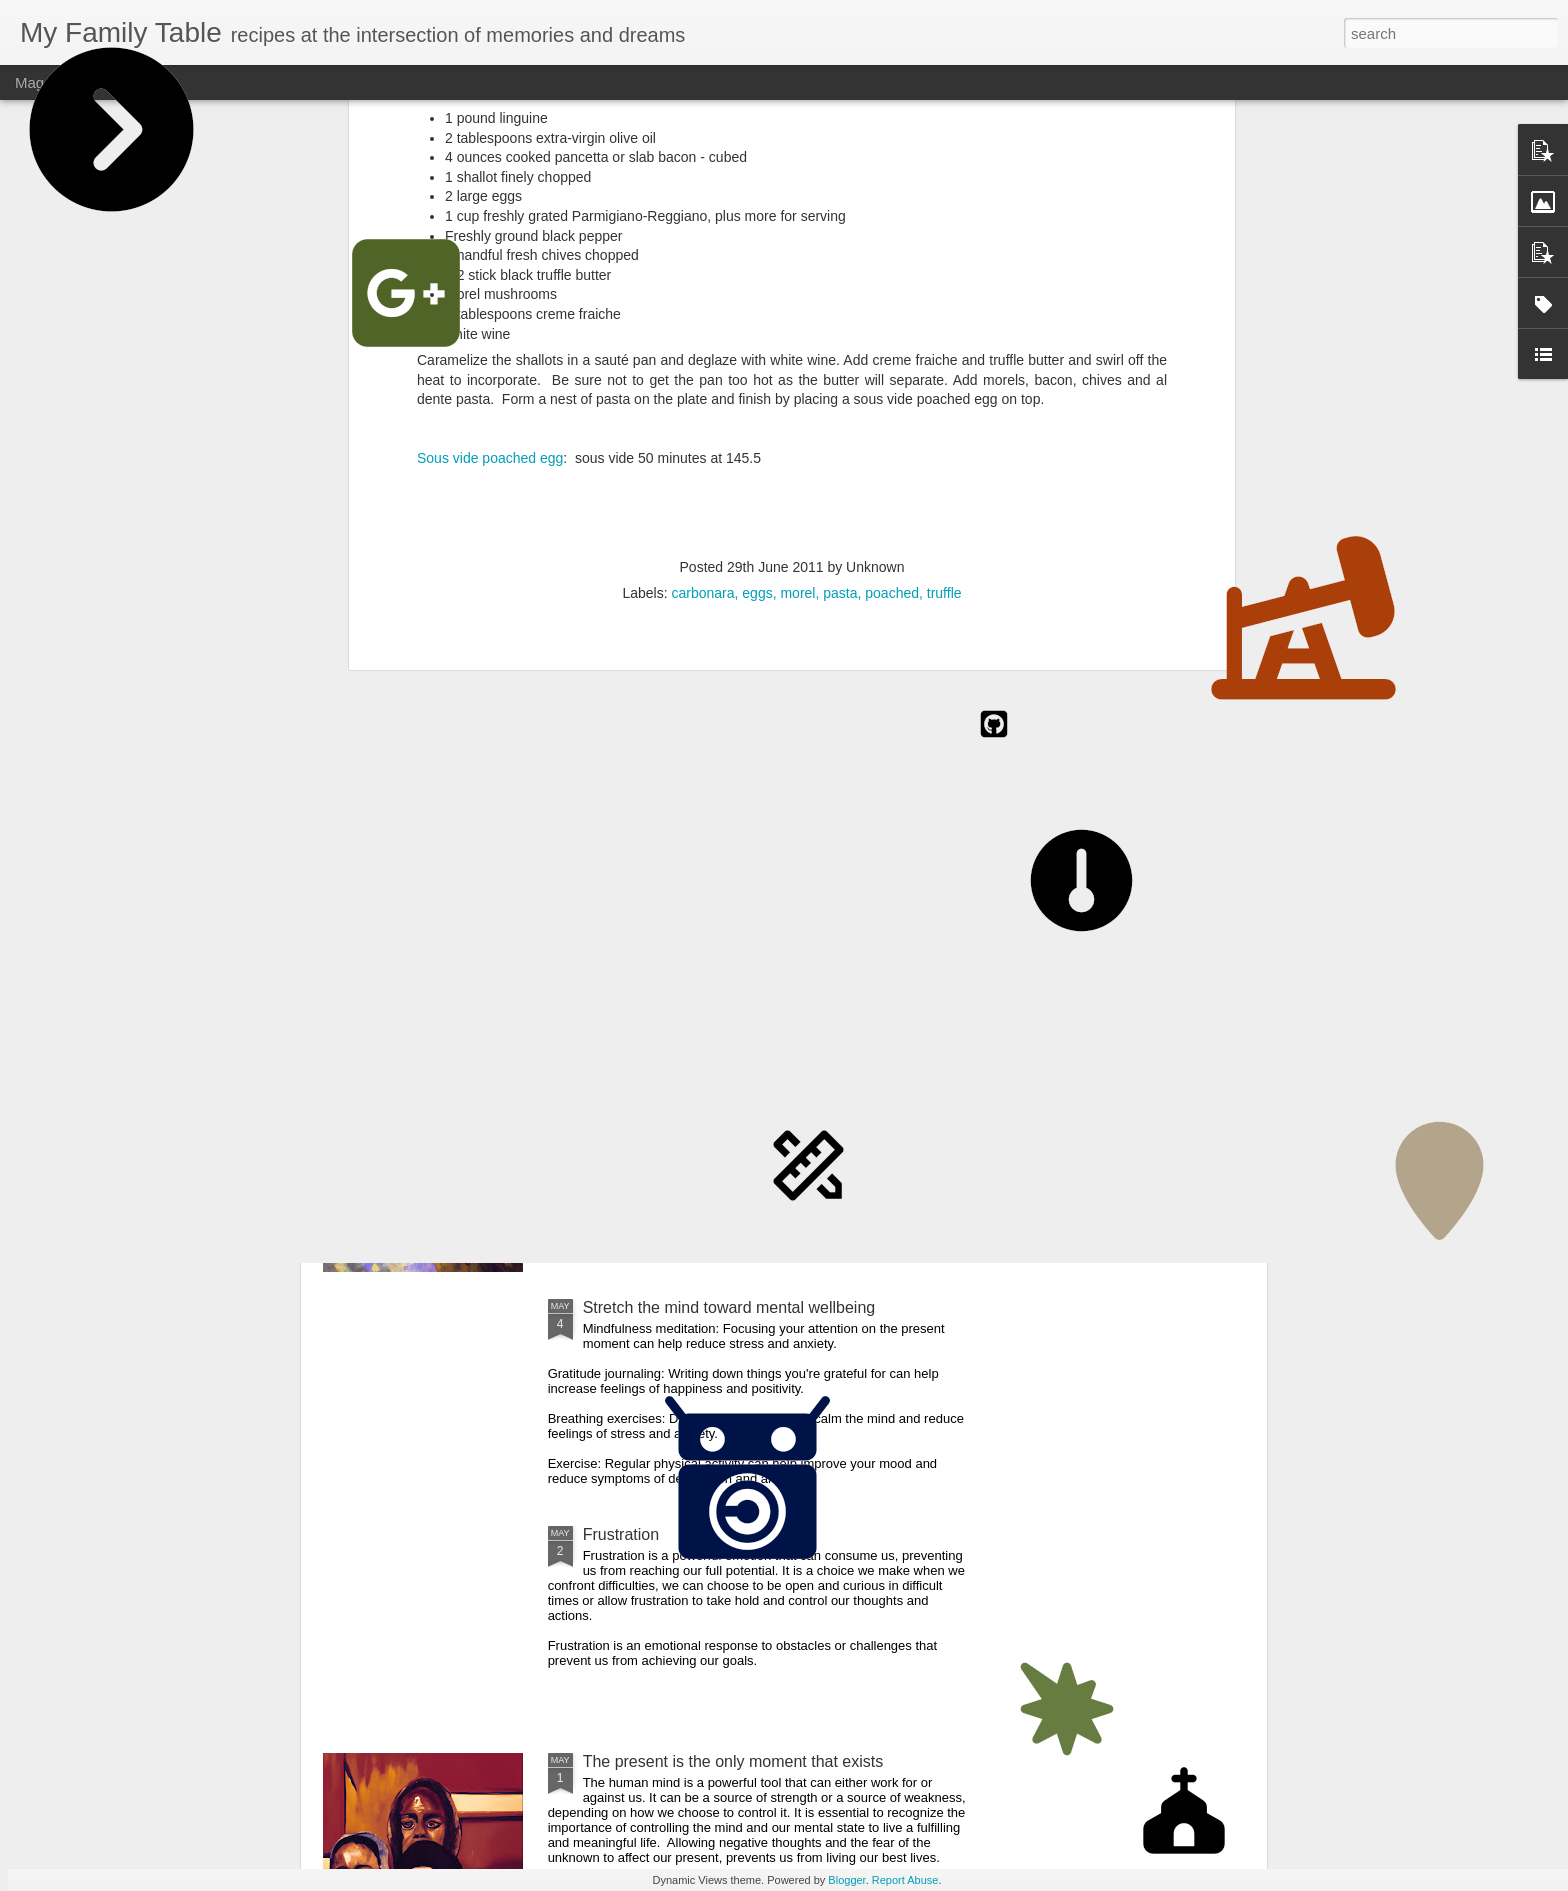 The image size is (1568, 1891). I want to click on represents oil and gas industry or energy sector, so click(1303, 617).